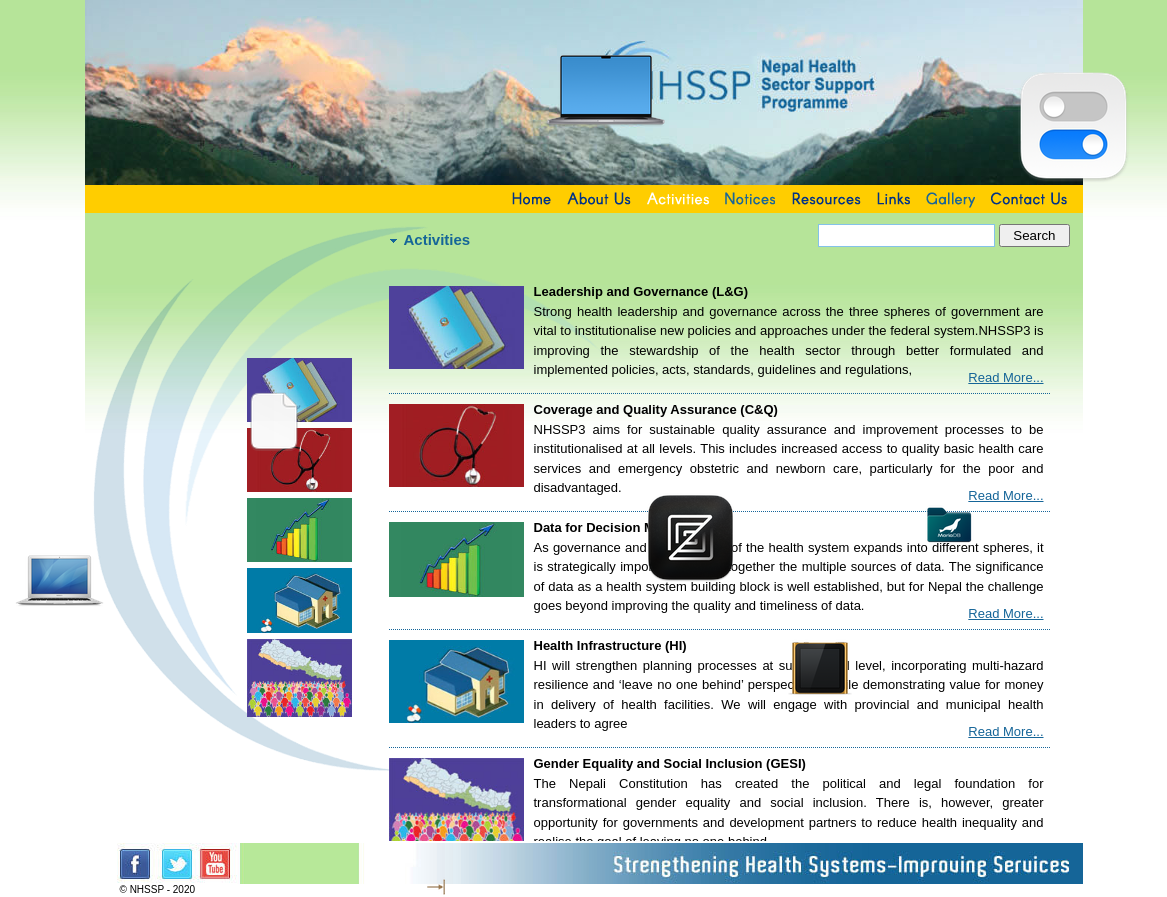 The width and height of the screenshot is (1167, 897). Describe the element at coordinates (274, 421) in the screenshot. I see `preview a text file before opening` at that location.